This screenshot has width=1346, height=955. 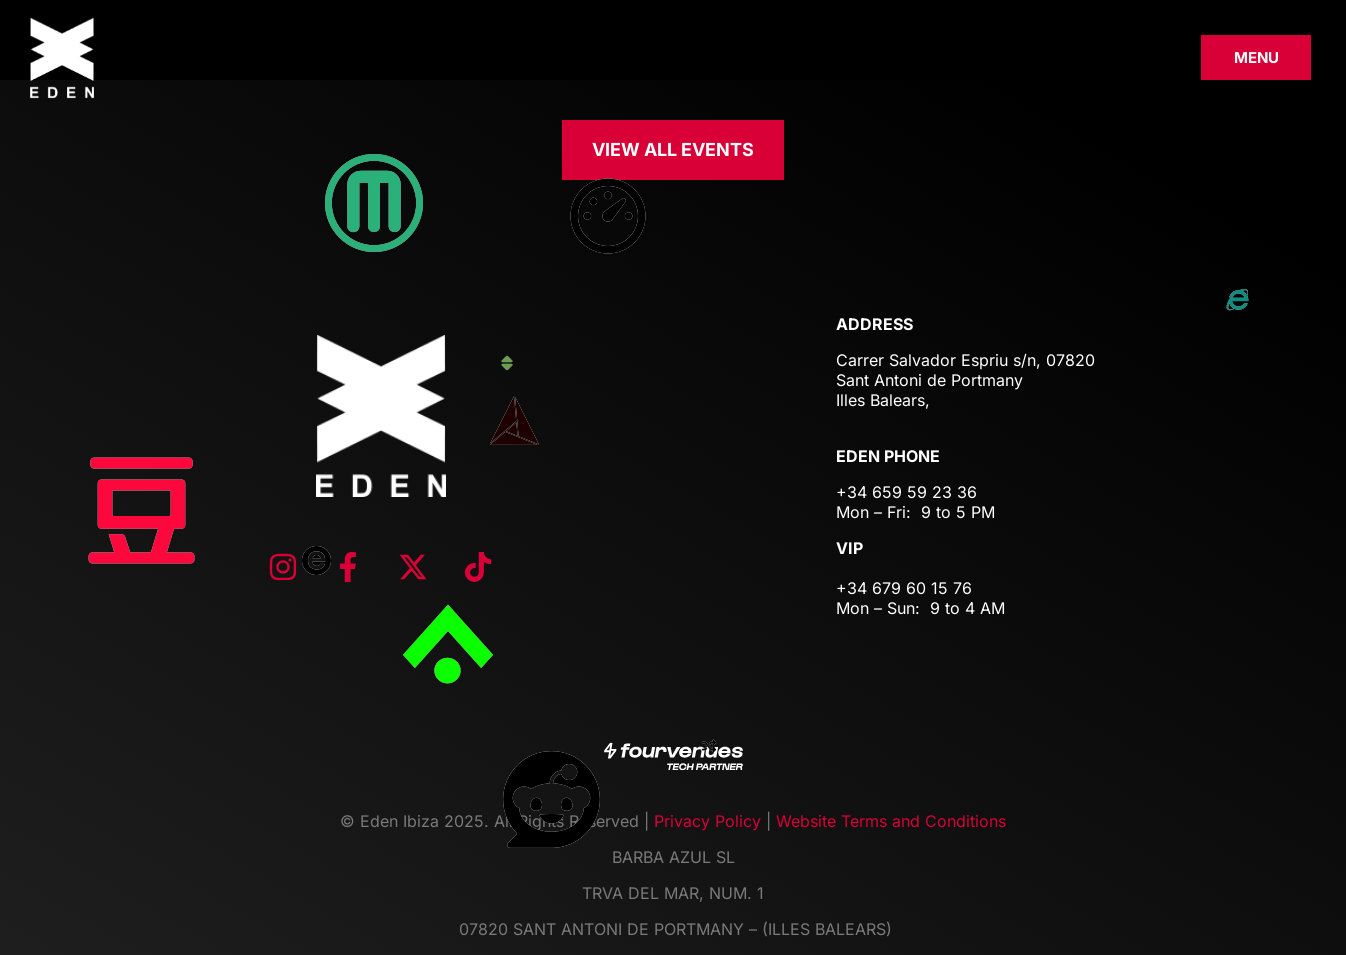 What do you see at coordinates (374, 203) in the screenshot?
I see `makerbot logo` at bounding box center [374, 203].